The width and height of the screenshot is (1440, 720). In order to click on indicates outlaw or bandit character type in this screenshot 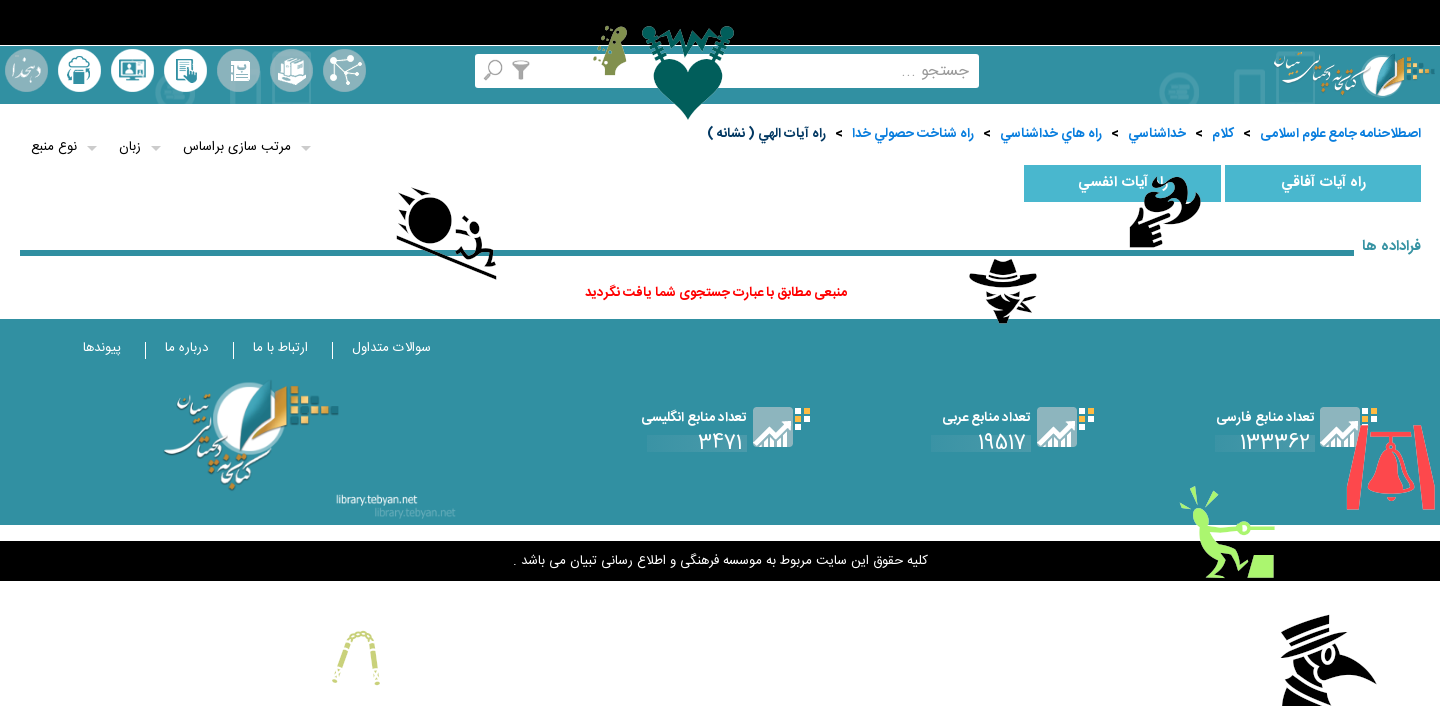, I will do `click(1003, 290)`.